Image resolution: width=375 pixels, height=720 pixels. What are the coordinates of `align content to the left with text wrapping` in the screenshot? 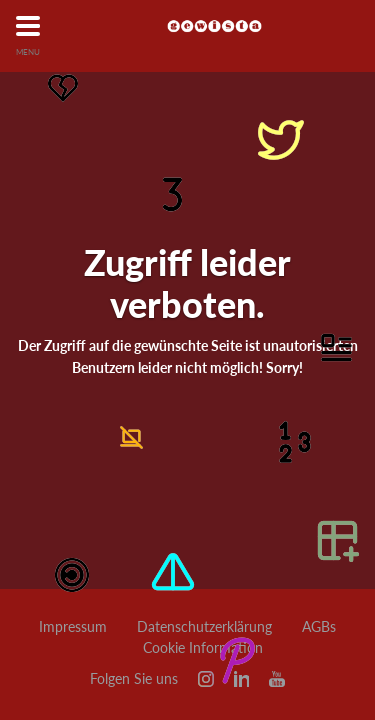 It's located at (336, 347).